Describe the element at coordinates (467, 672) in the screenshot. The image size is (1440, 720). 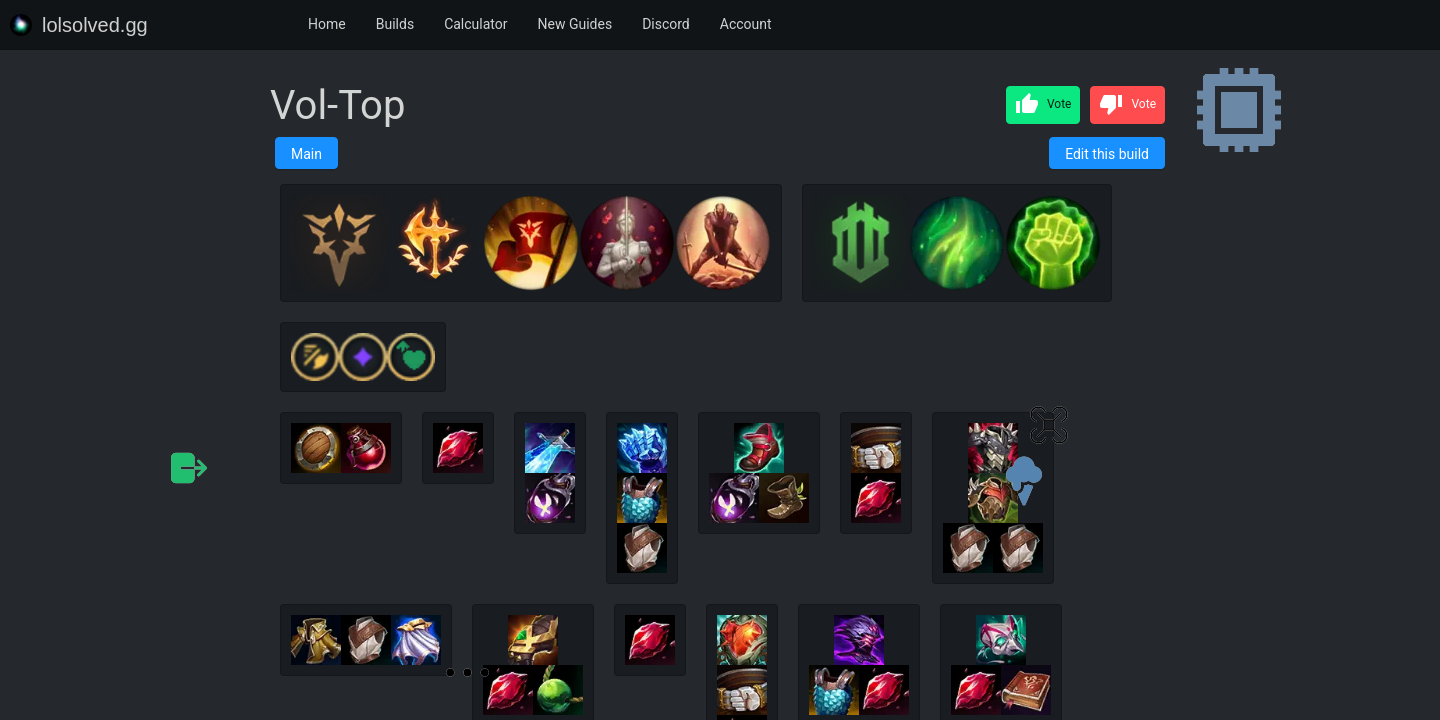
I see `open more options menu` at that location.